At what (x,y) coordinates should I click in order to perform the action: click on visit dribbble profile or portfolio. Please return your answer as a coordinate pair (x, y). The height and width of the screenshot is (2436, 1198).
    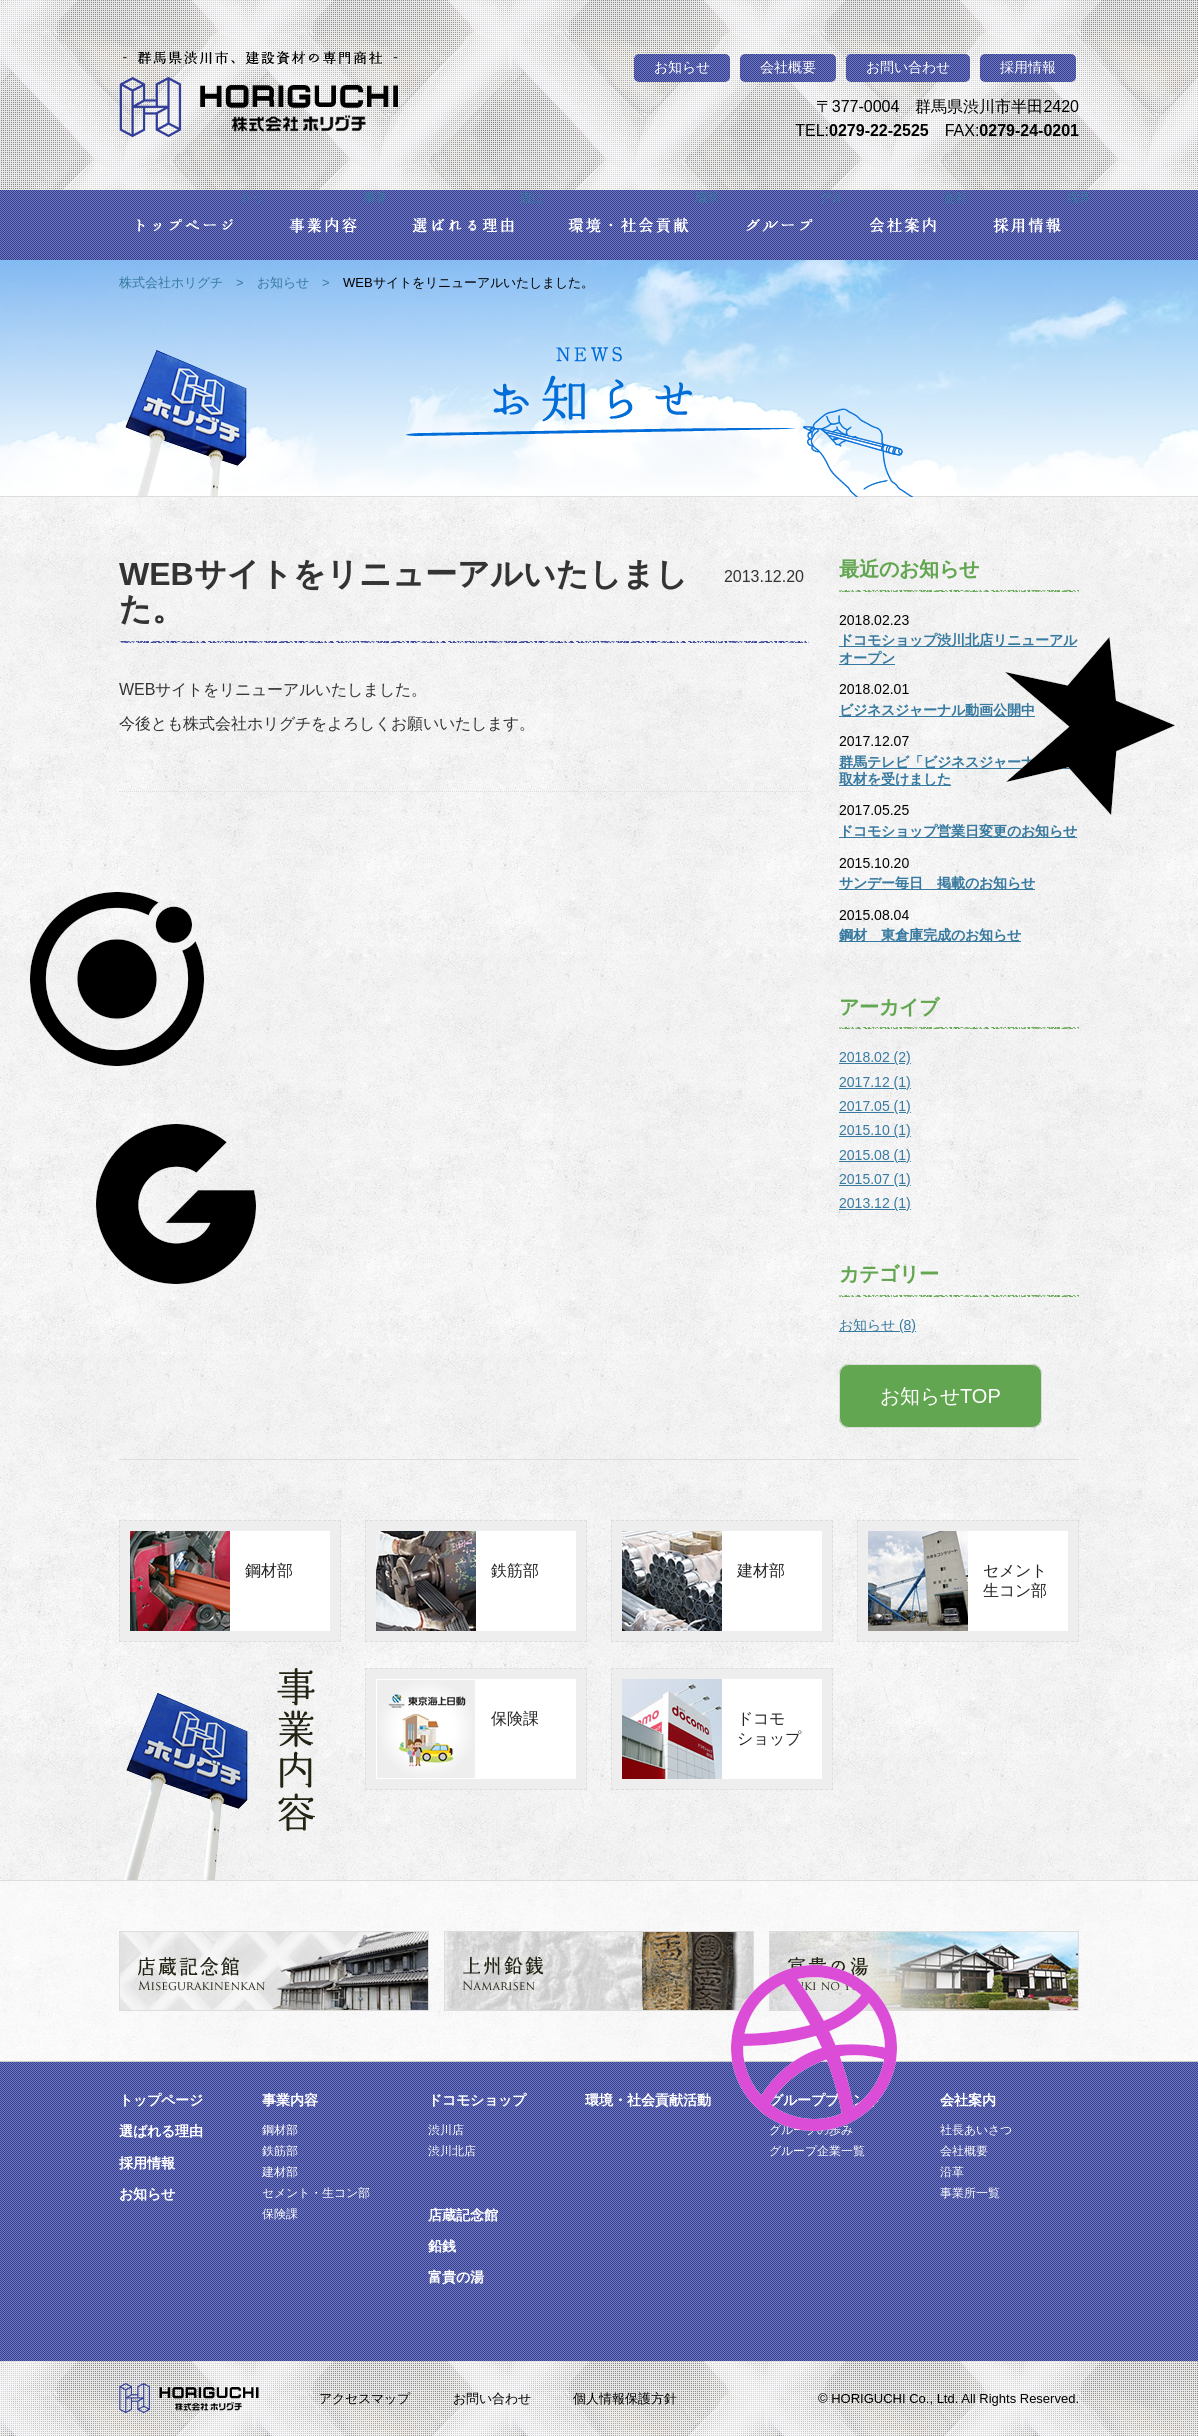
    Looking at the image, I should click on (814, 2048).